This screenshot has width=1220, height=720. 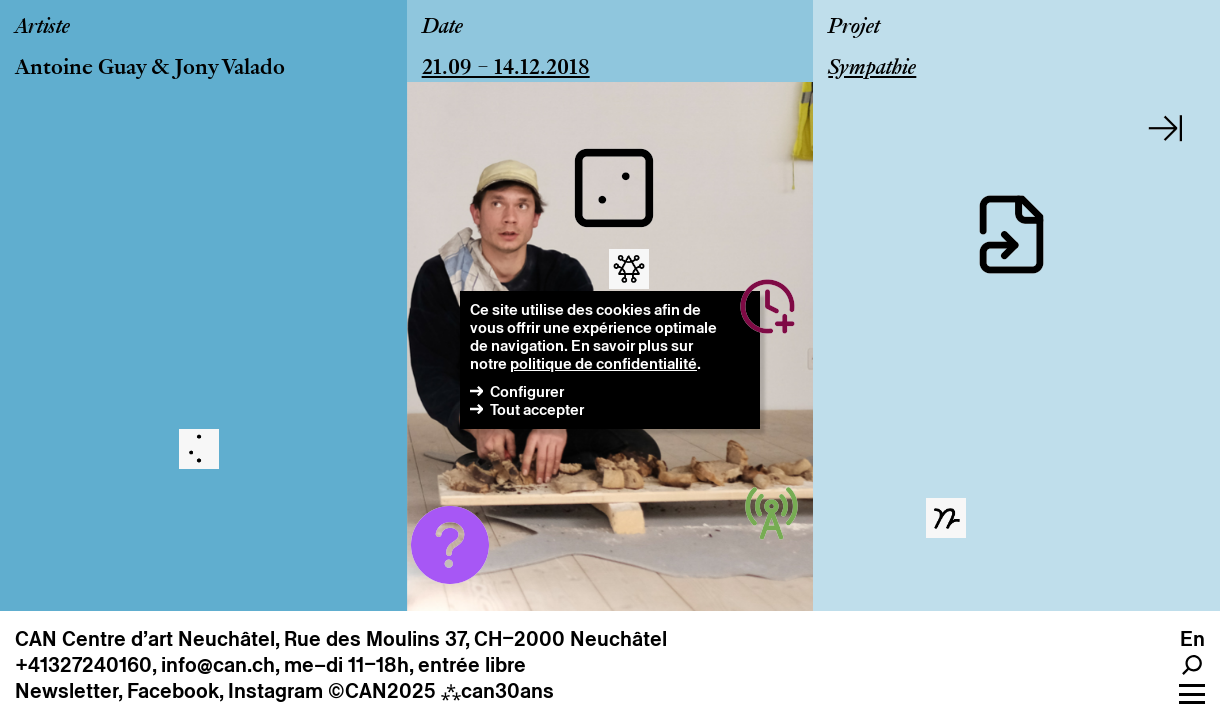 I want to click on roll for a random result, so click(x=614, y=188).